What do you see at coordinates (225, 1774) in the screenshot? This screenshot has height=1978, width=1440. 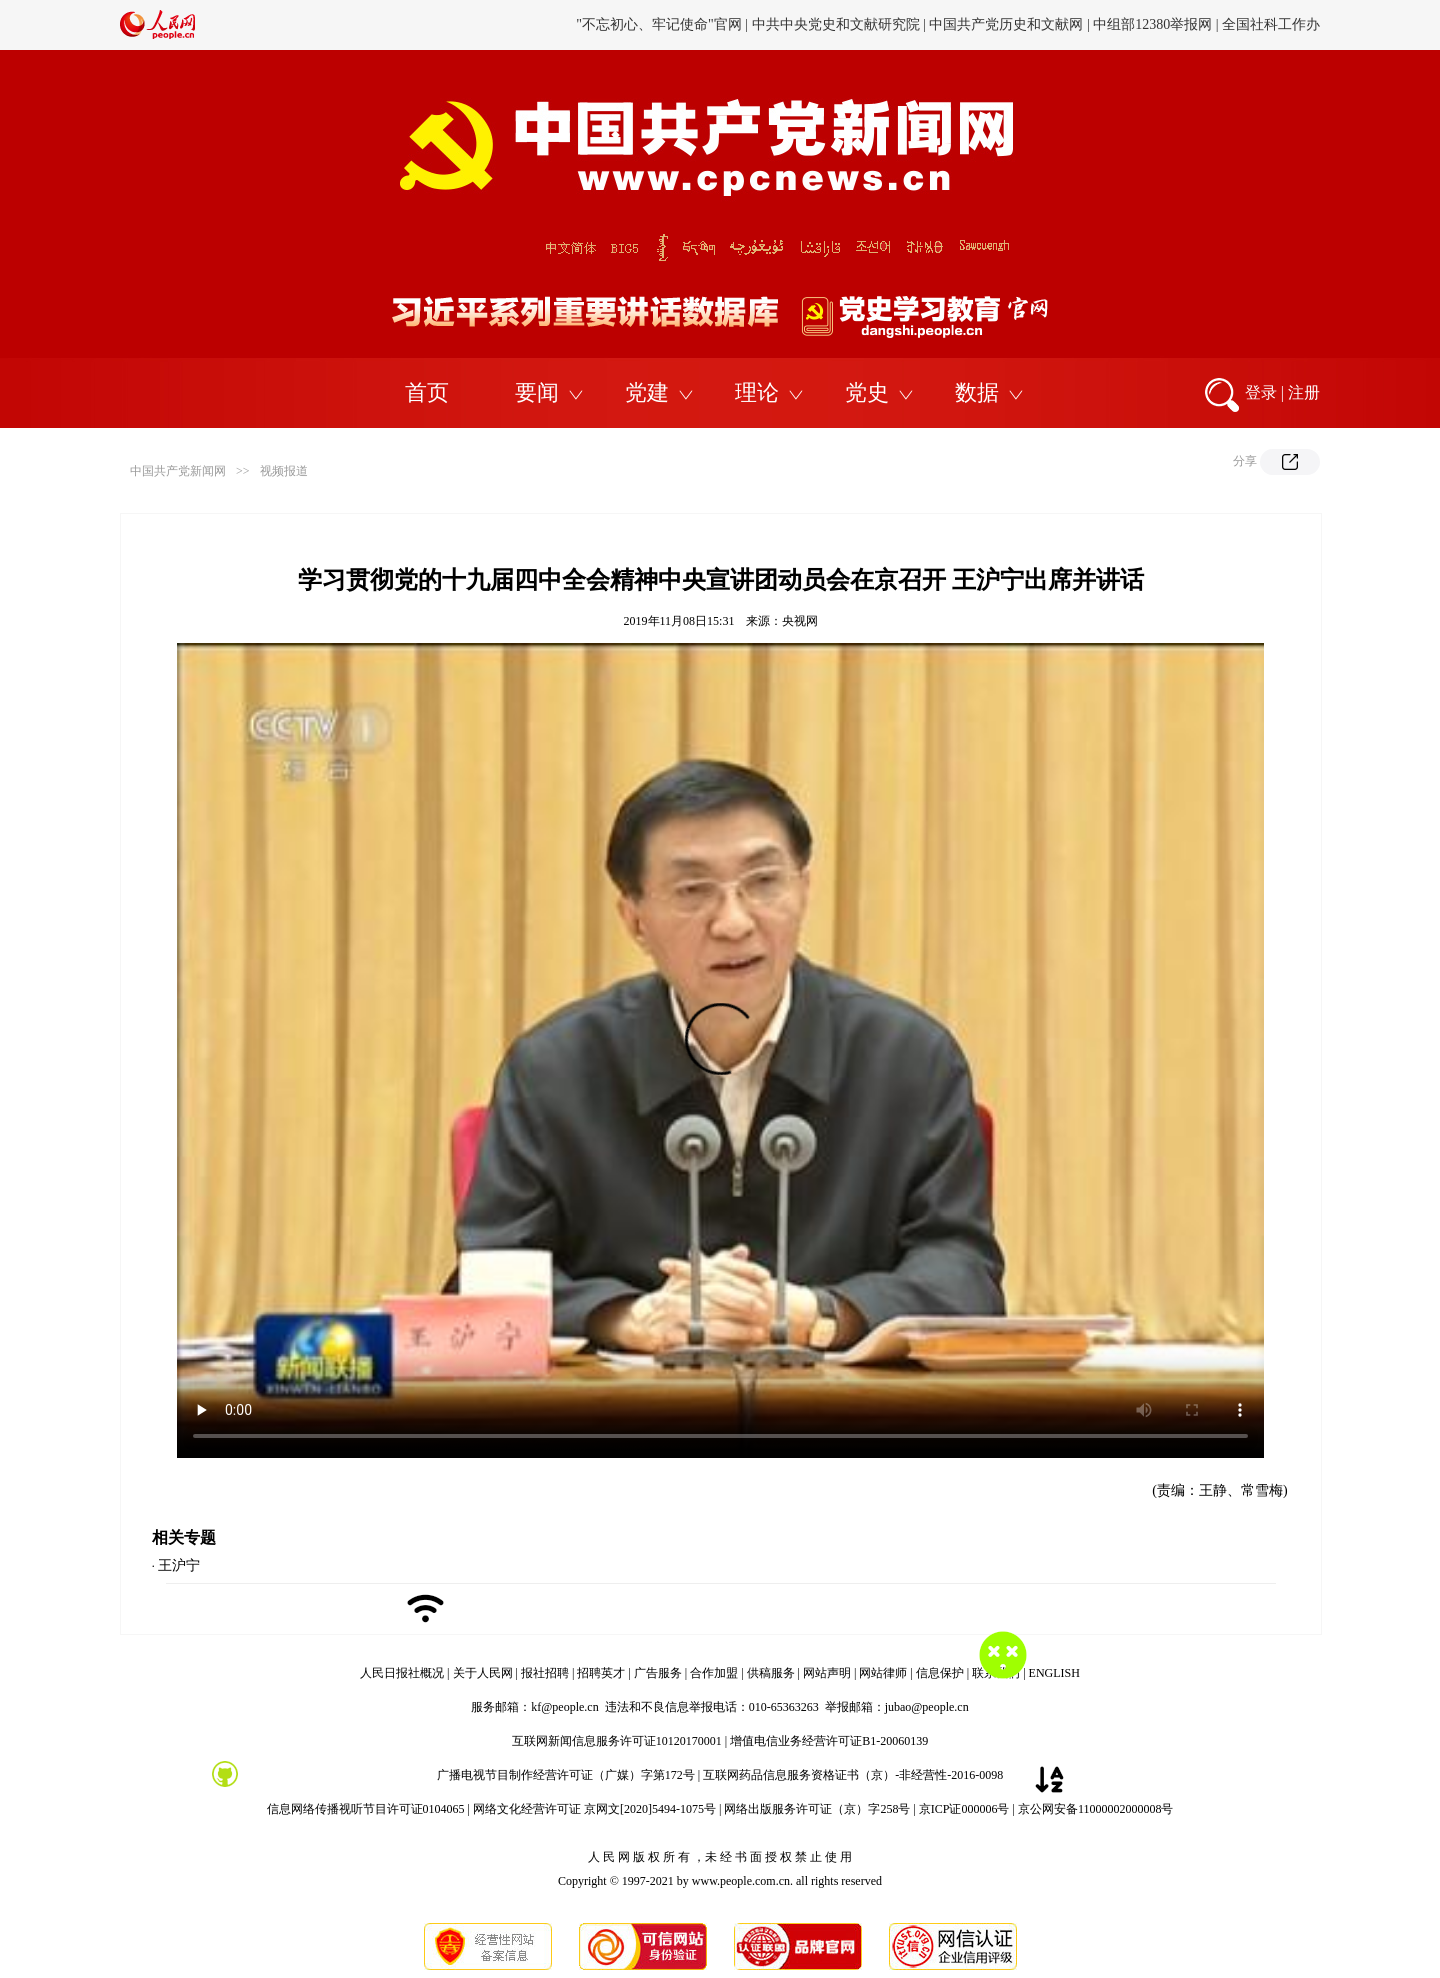 I see `open GitHub repository` at bounding box center [225, 1774].